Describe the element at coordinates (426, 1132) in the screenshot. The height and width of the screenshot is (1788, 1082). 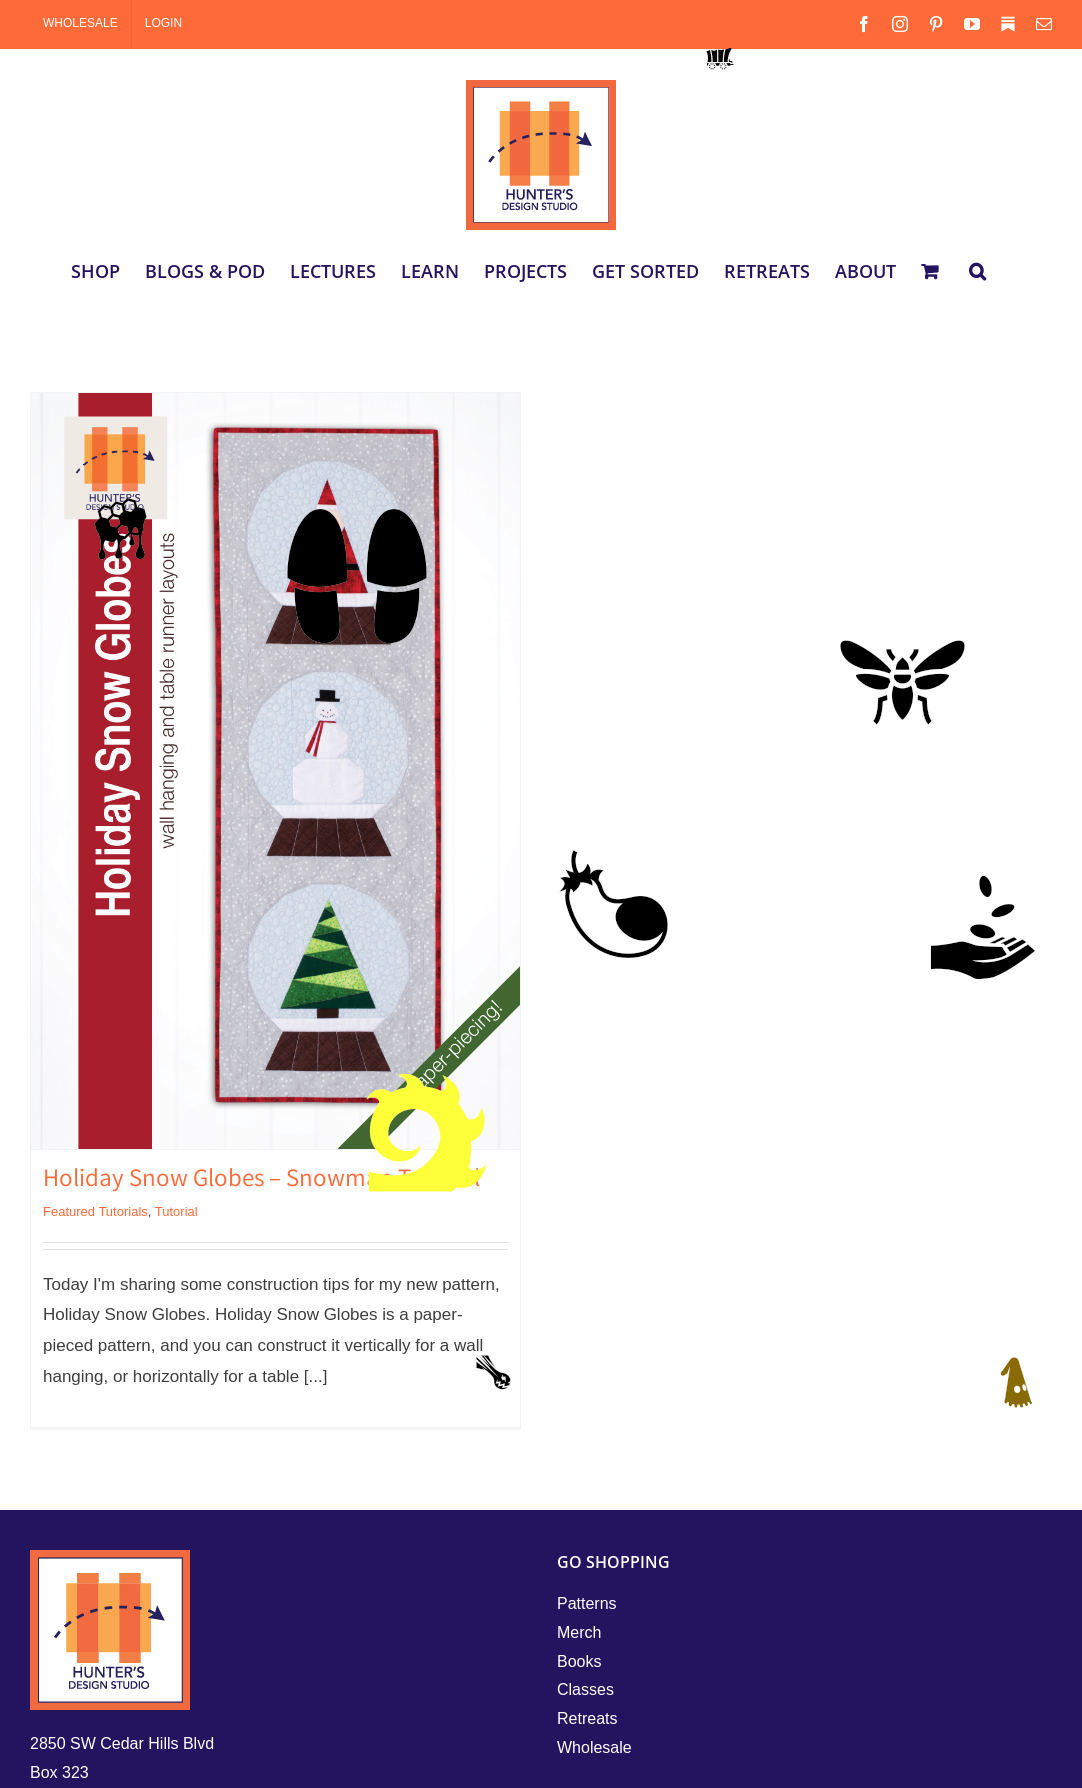
I see `represents a nature or plant-based ability in a game` at that location.